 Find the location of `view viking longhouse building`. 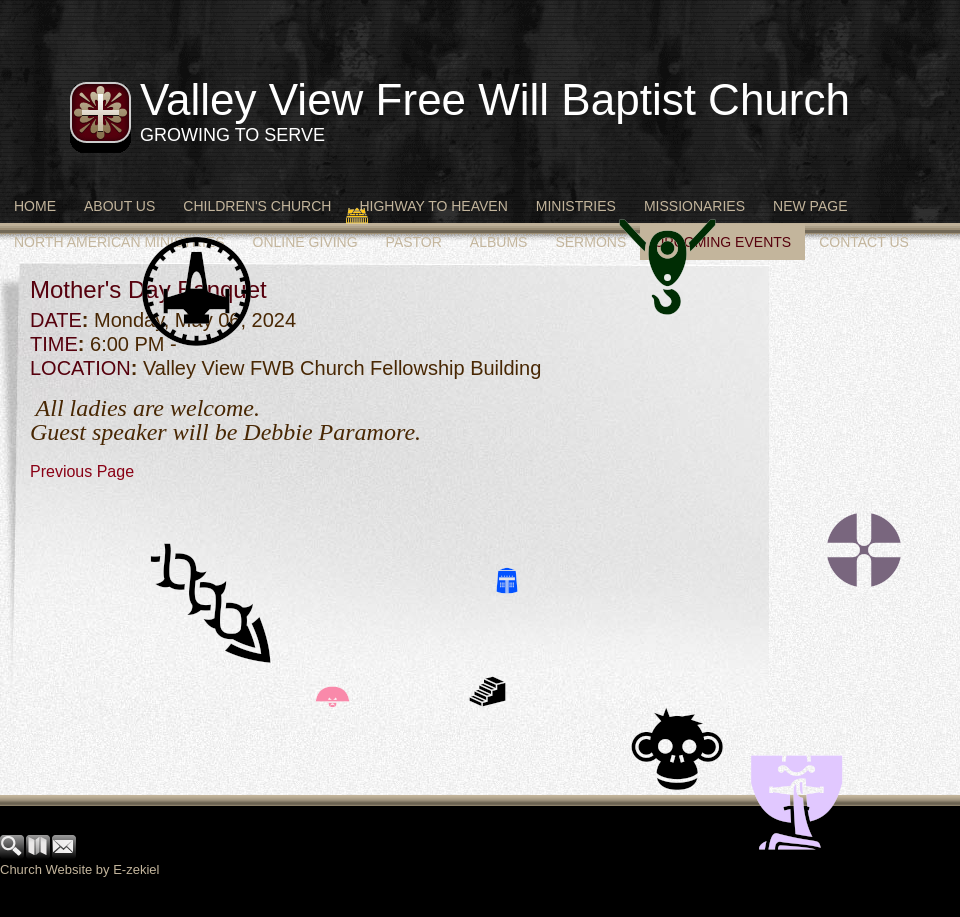

view viking longhouse building is located at coordinates (357, 214).